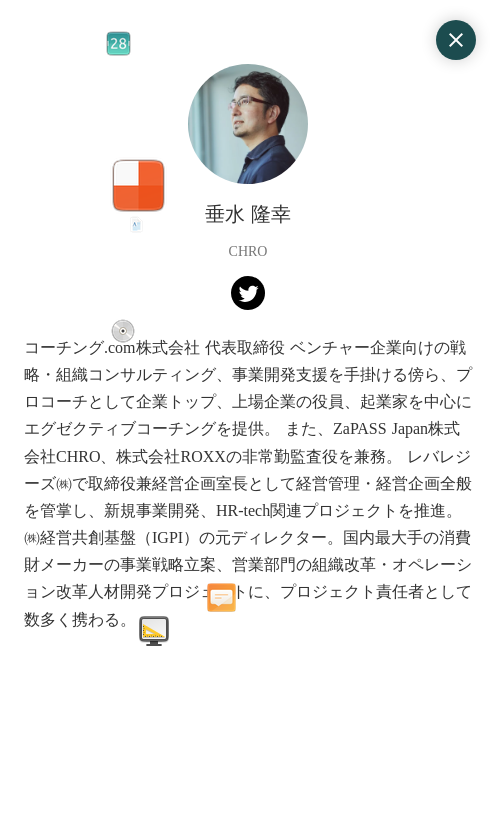 This screenshot has height=815, width=496. Describe the element at coordinates (123, 331) in the screenshot. I see `audio CD or music disc detected` at that location.